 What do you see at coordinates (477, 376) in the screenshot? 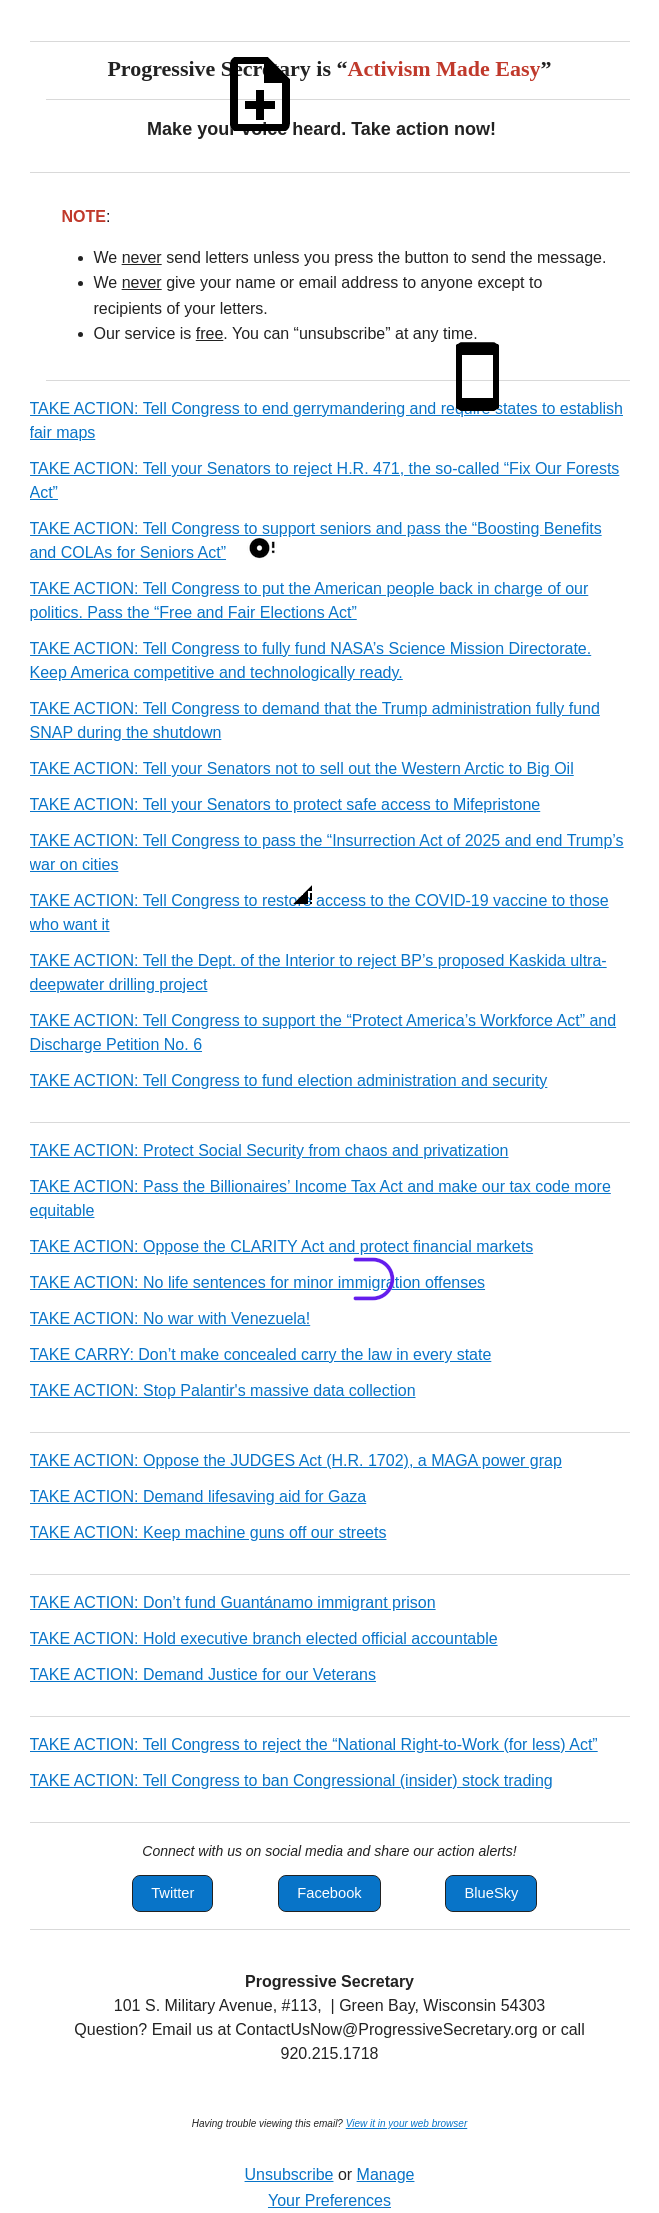
I see `access mobile device settings` at bounding box center [477, 376].